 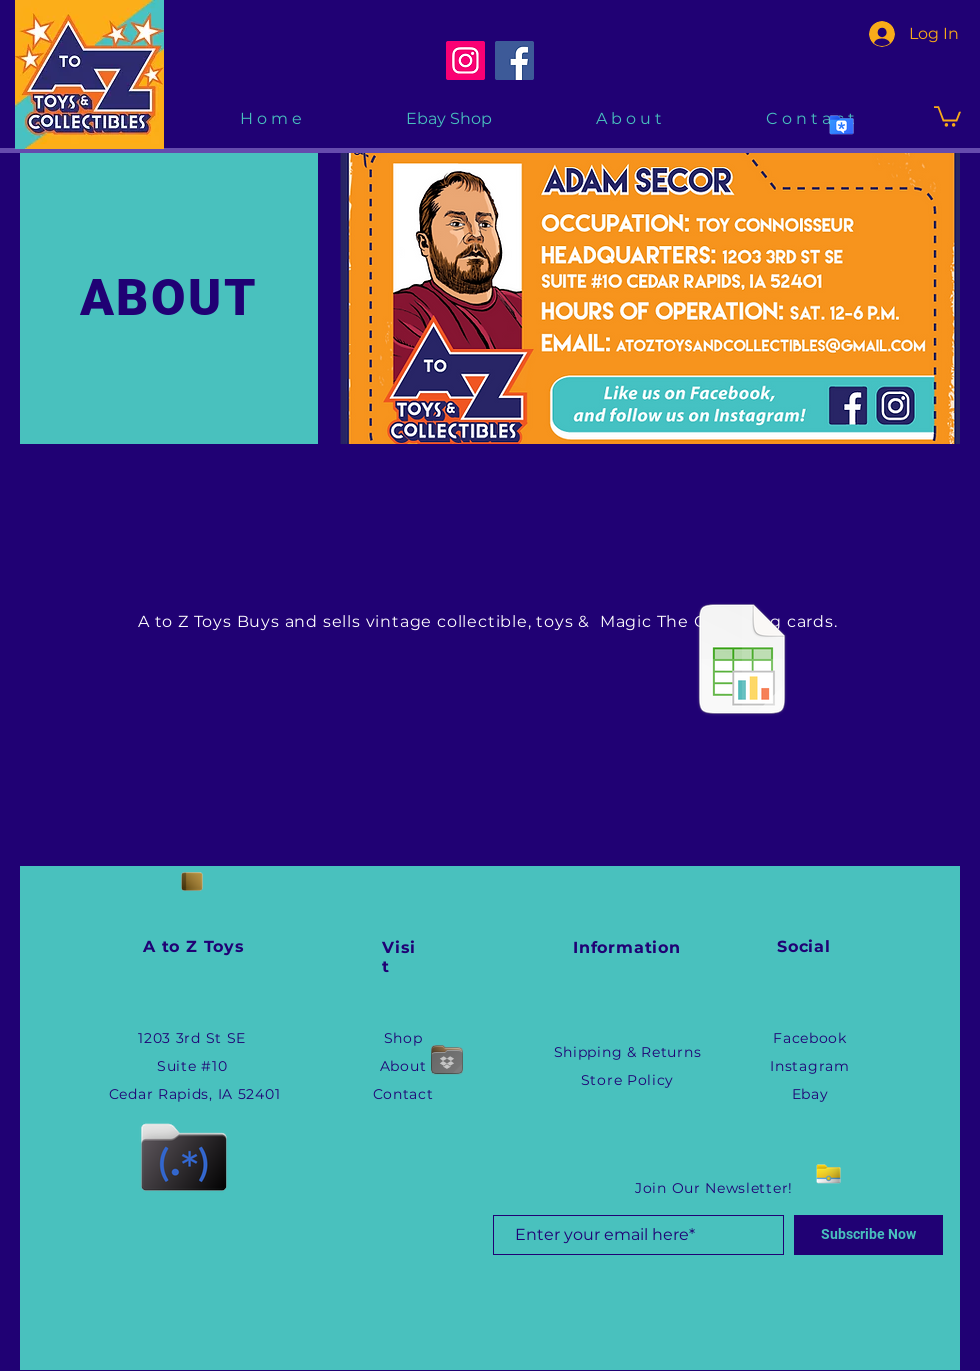 What do you see at coordinates (192, 881) in the screenshot?
I see `access your desktop folder` at bounding box center [192, 881].